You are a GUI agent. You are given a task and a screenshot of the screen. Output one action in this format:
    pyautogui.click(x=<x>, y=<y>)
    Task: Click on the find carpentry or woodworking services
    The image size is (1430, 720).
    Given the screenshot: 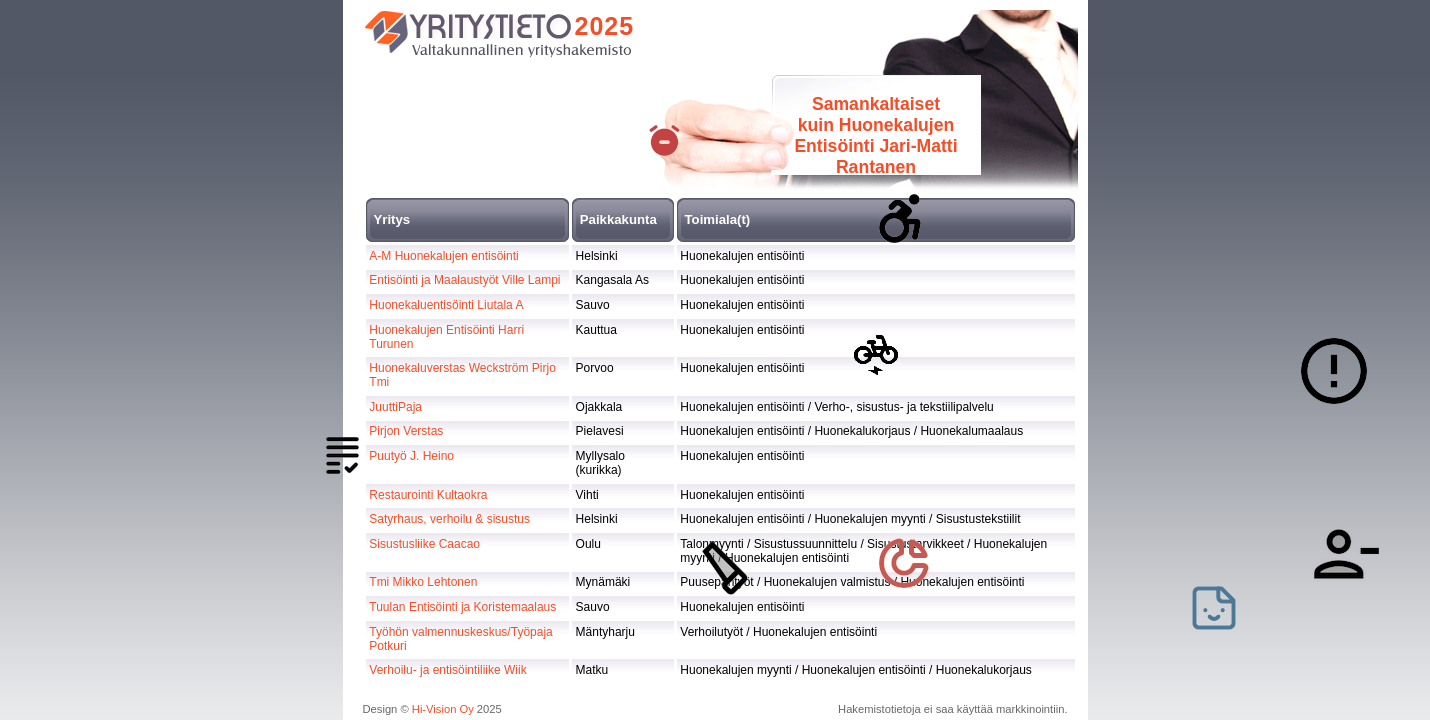 What is the action you would take?
    pyautogui.click(x=725, y=568)
    